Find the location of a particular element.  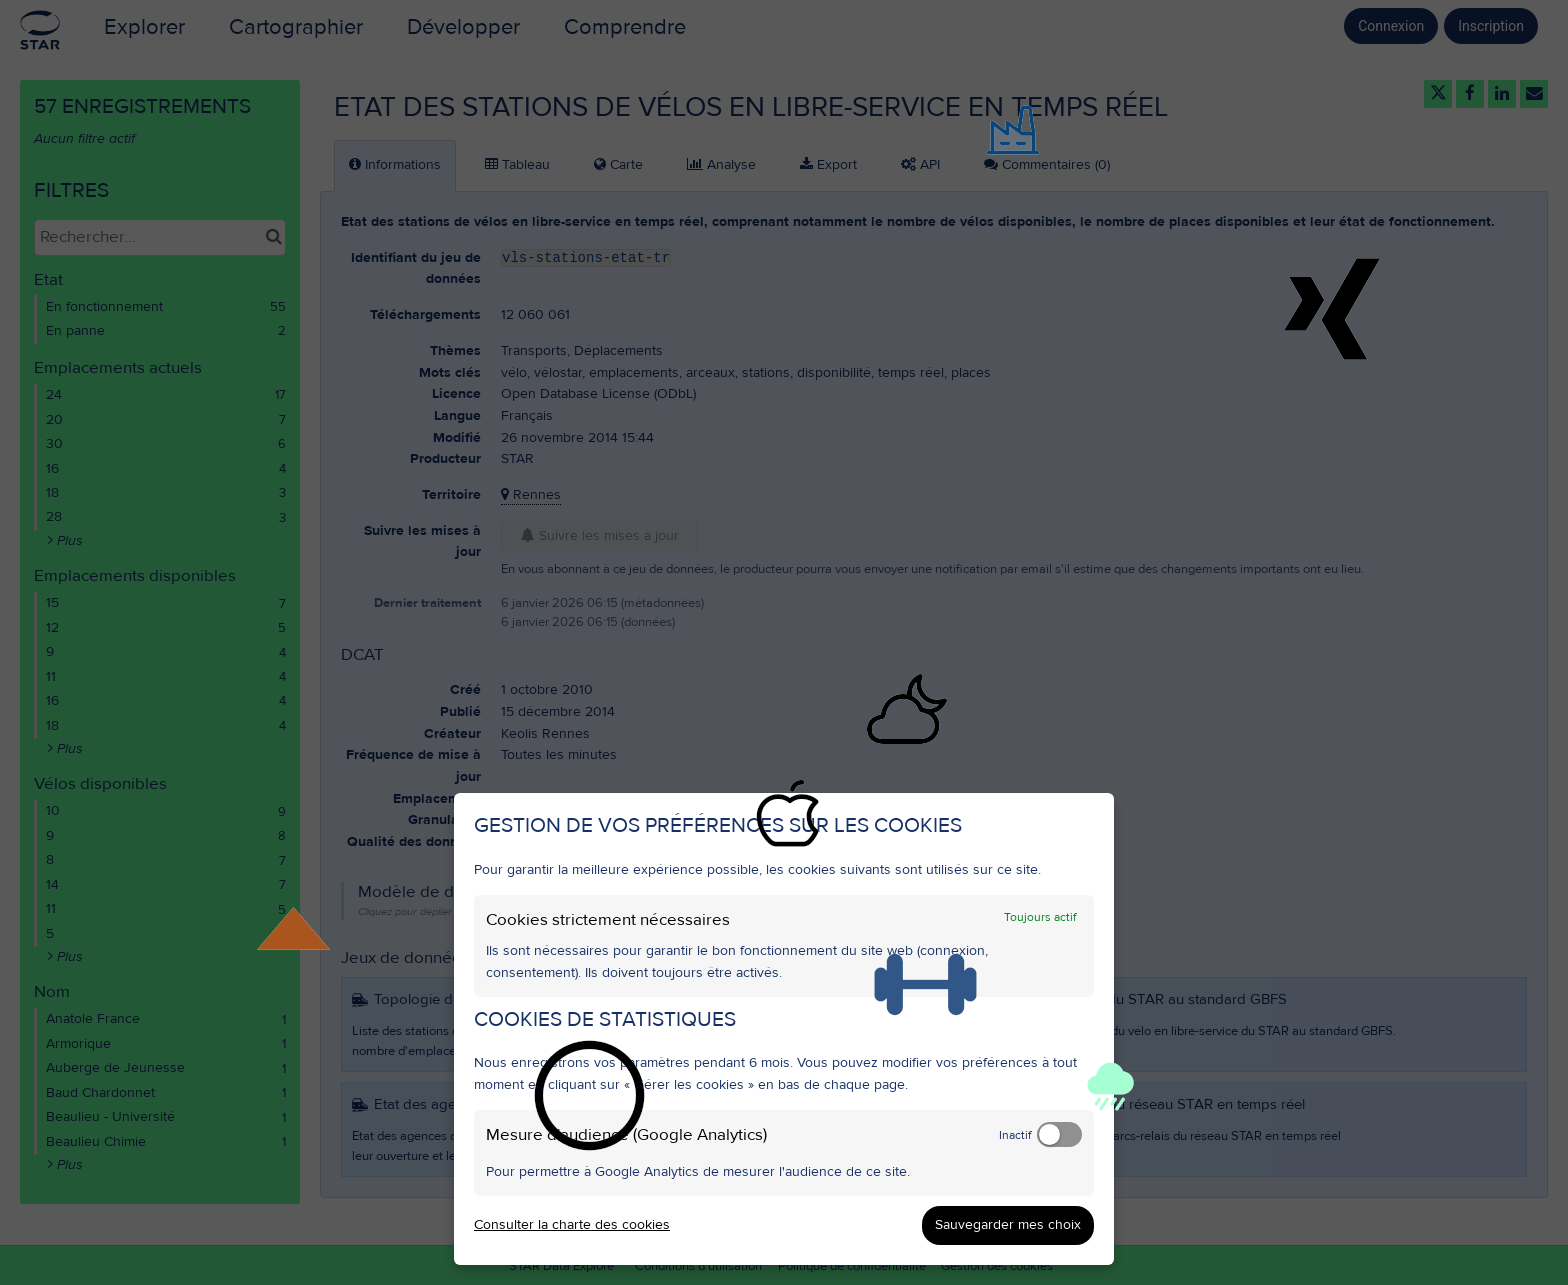

visit xing professional network profile is located at coordinates (1332, 309).